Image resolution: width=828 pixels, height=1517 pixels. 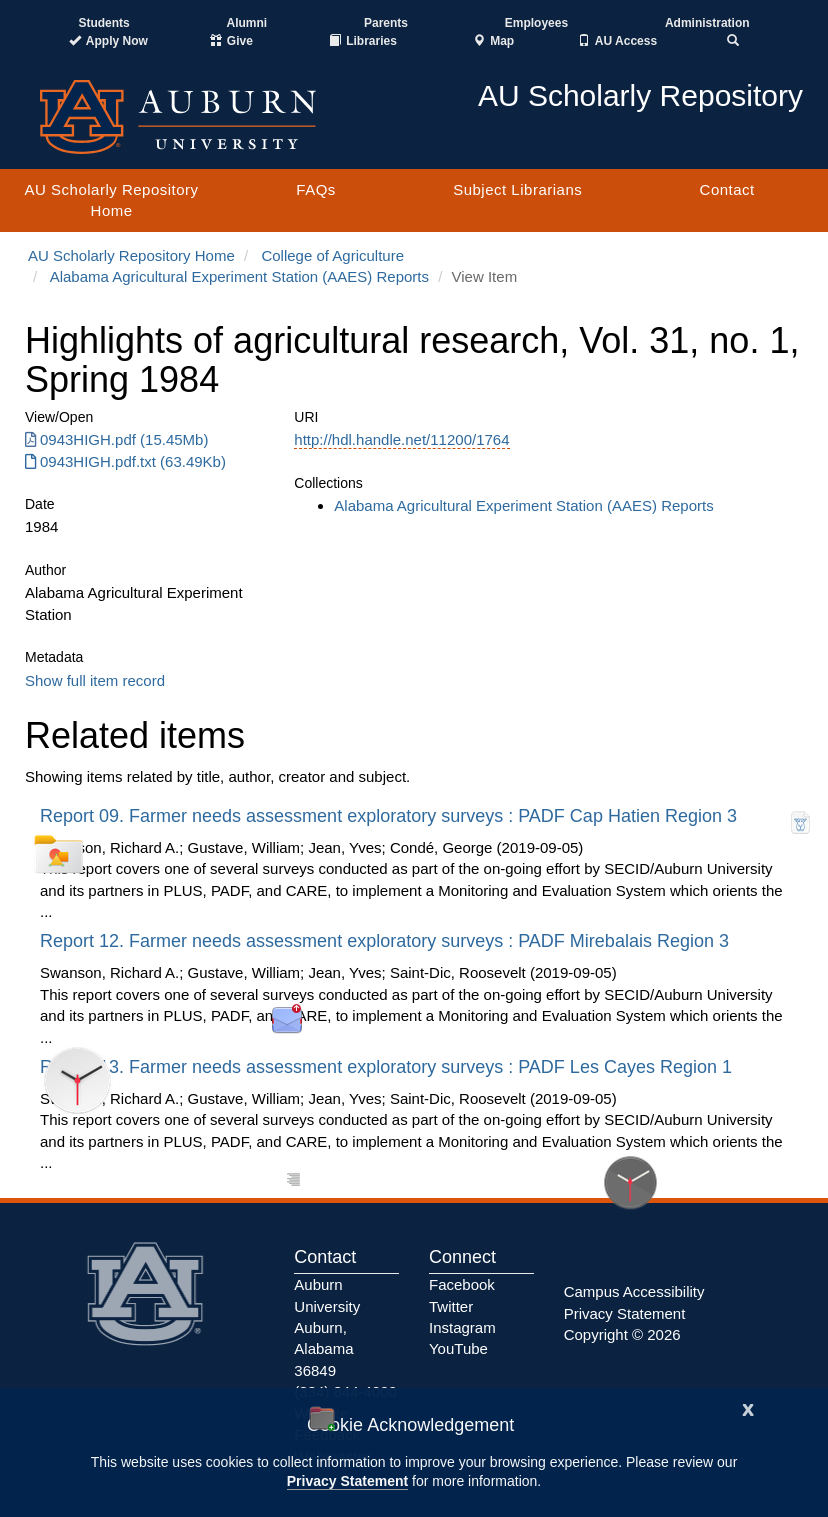 I want to click on open folder containing LibreOffice Draw files, so click(x=58, y=855).